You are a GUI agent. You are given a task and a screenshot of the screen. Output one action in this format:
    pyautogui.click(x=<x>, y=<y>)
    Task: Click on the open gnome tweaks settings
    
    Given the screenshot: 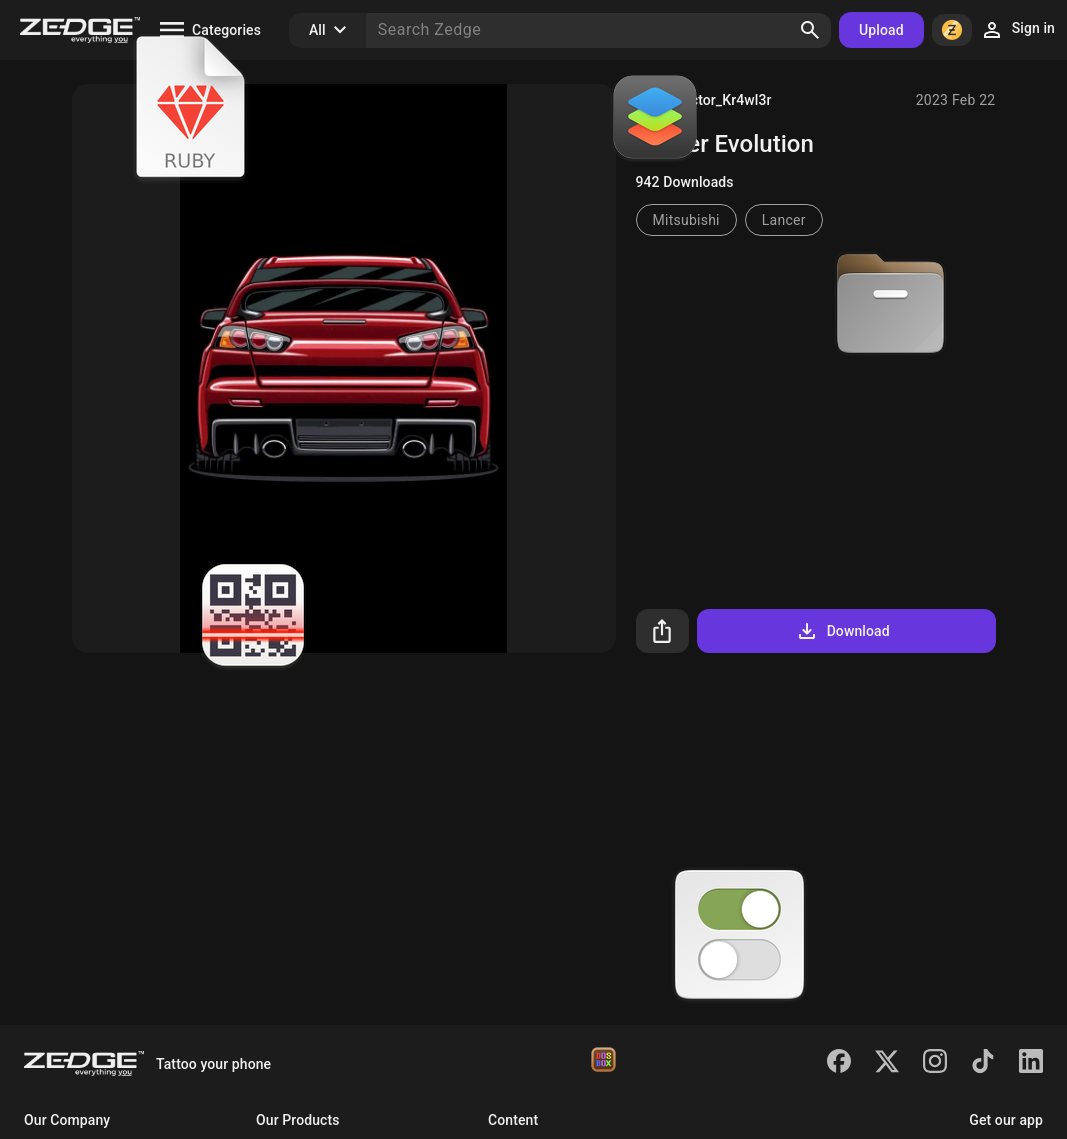 What is the action you would take?
    pyautogui.click(x=739, y=934)
    